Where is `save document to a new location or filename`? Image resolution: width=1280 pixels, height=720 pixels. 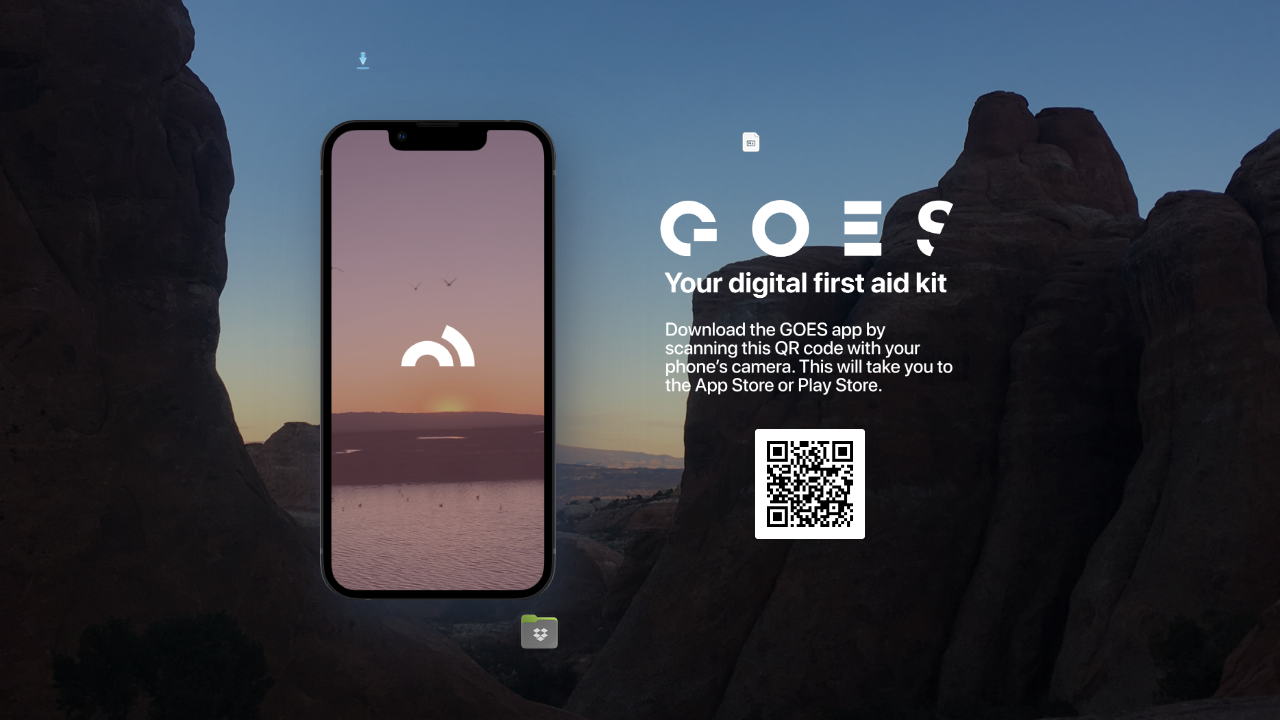
save document to a new location or filename is located at coordinates (363, 59).